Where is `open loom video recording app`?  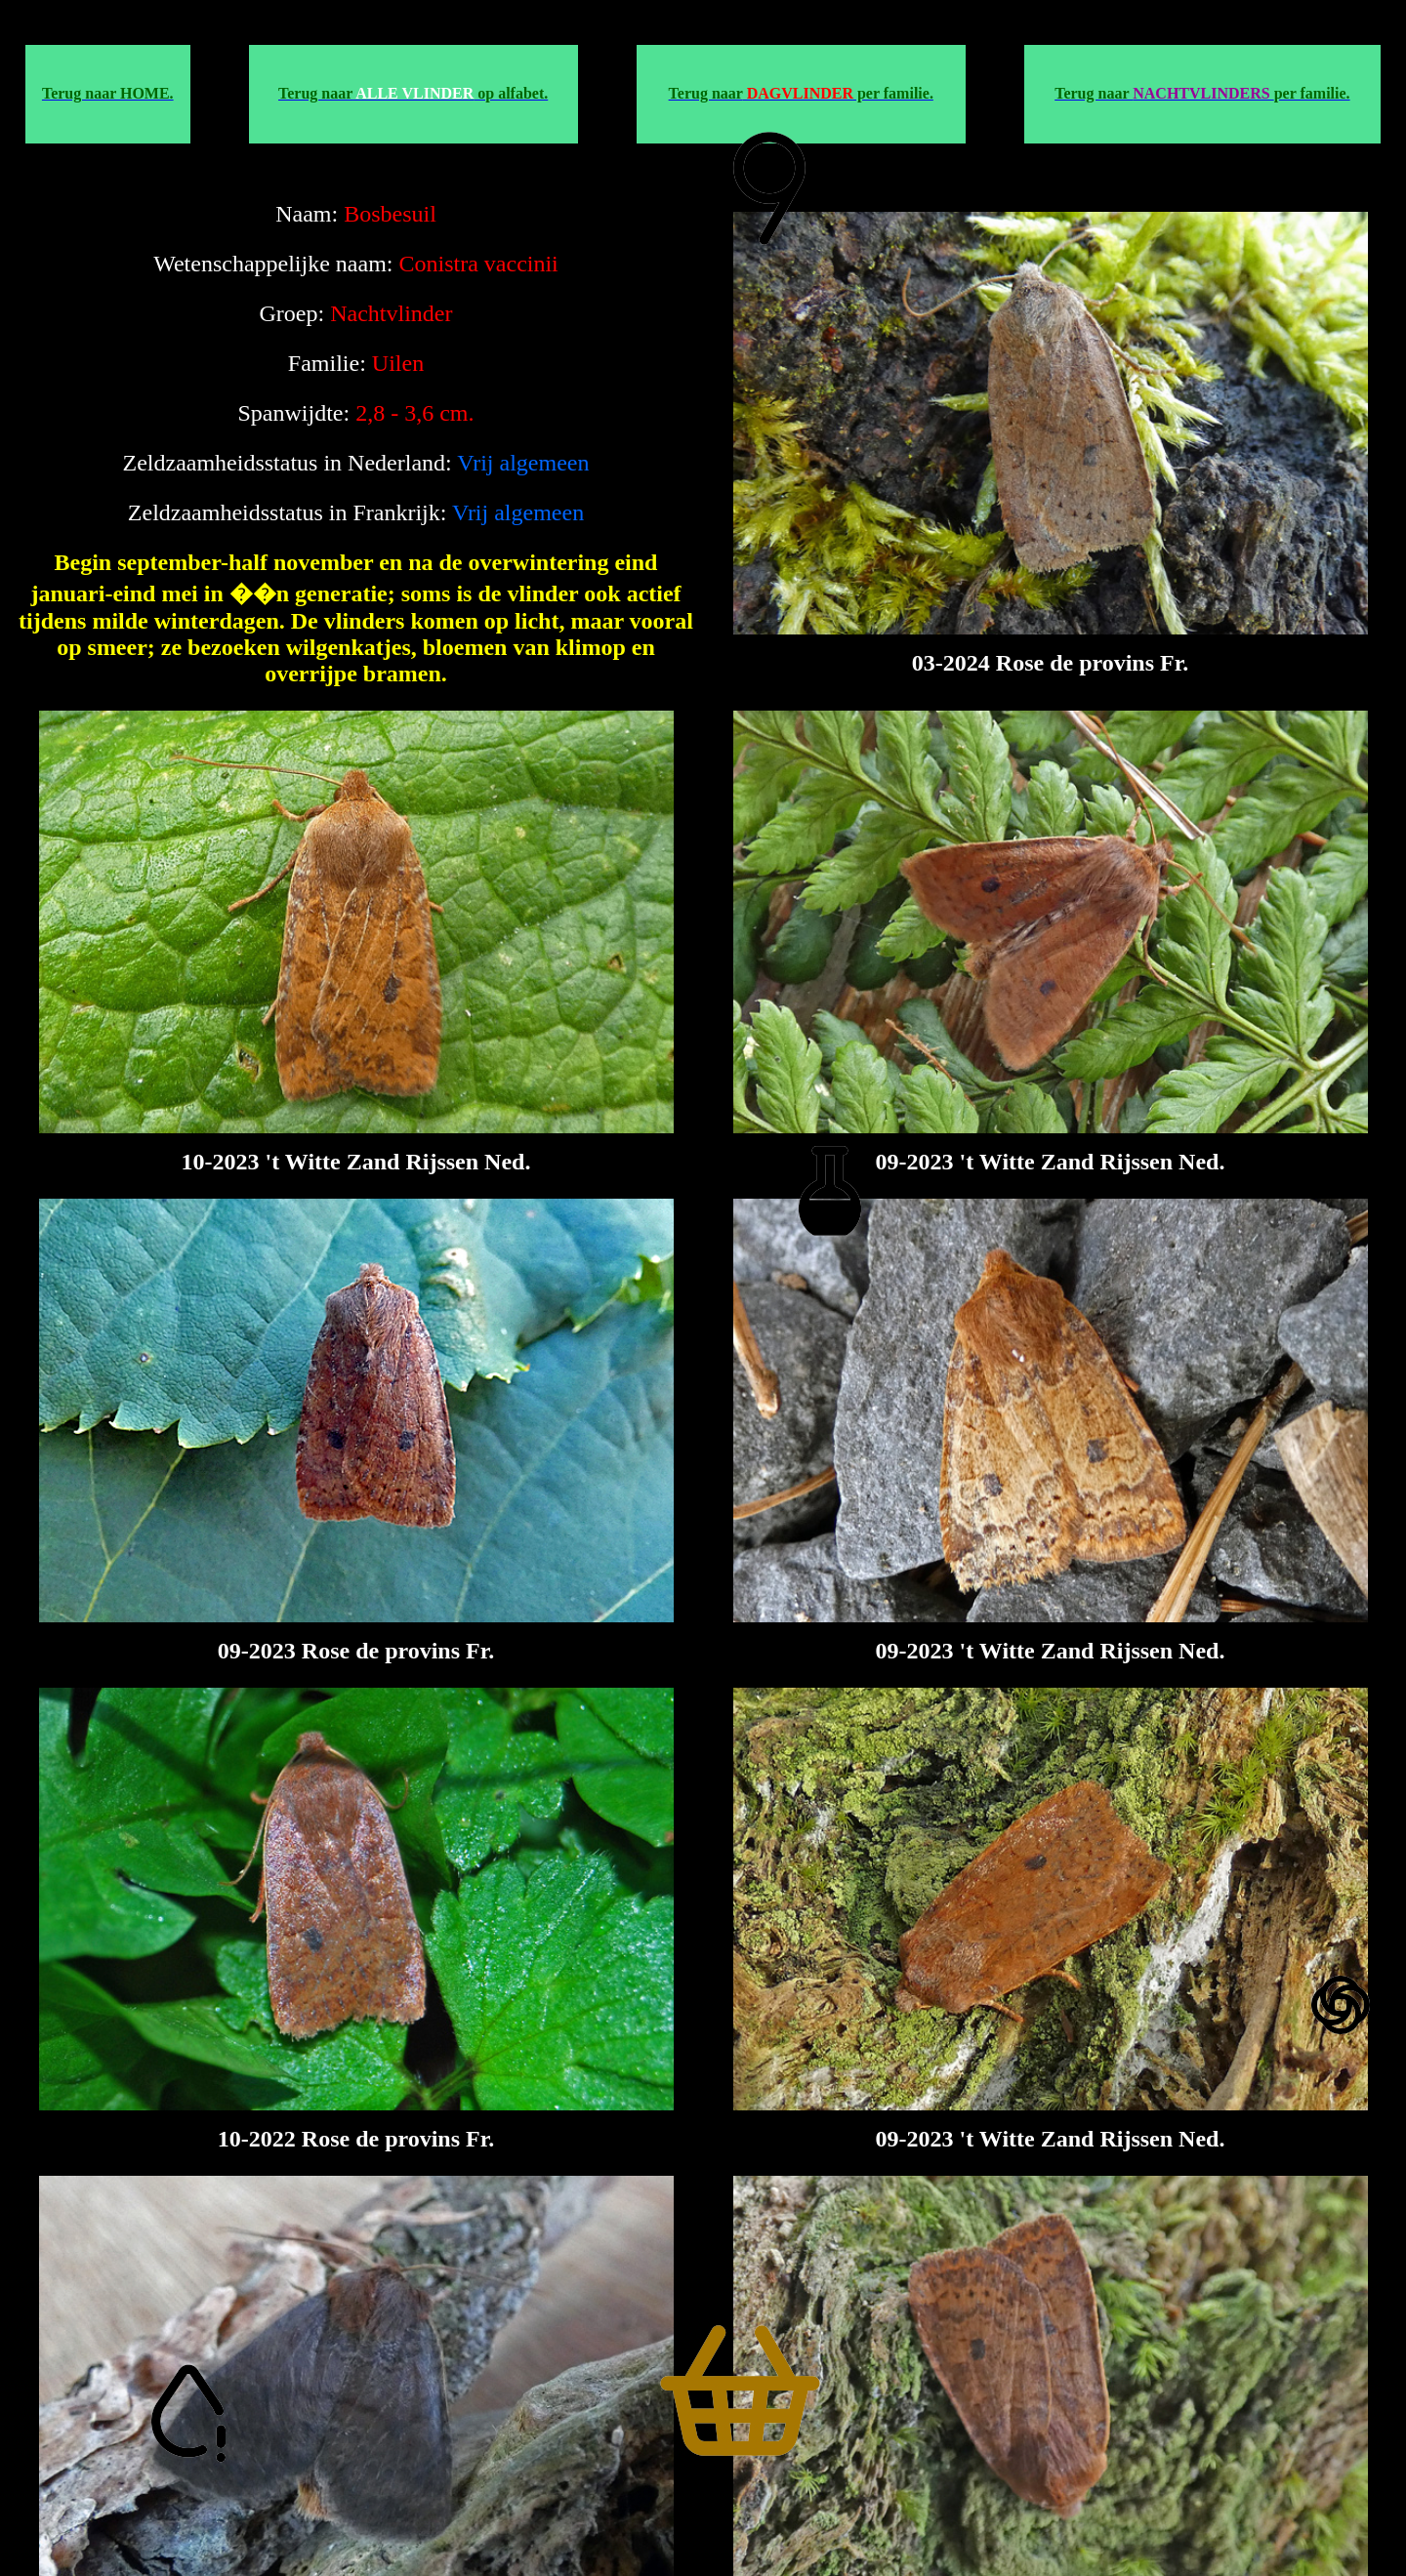 open loom video recording app is located at coordinates (1341, 2005).